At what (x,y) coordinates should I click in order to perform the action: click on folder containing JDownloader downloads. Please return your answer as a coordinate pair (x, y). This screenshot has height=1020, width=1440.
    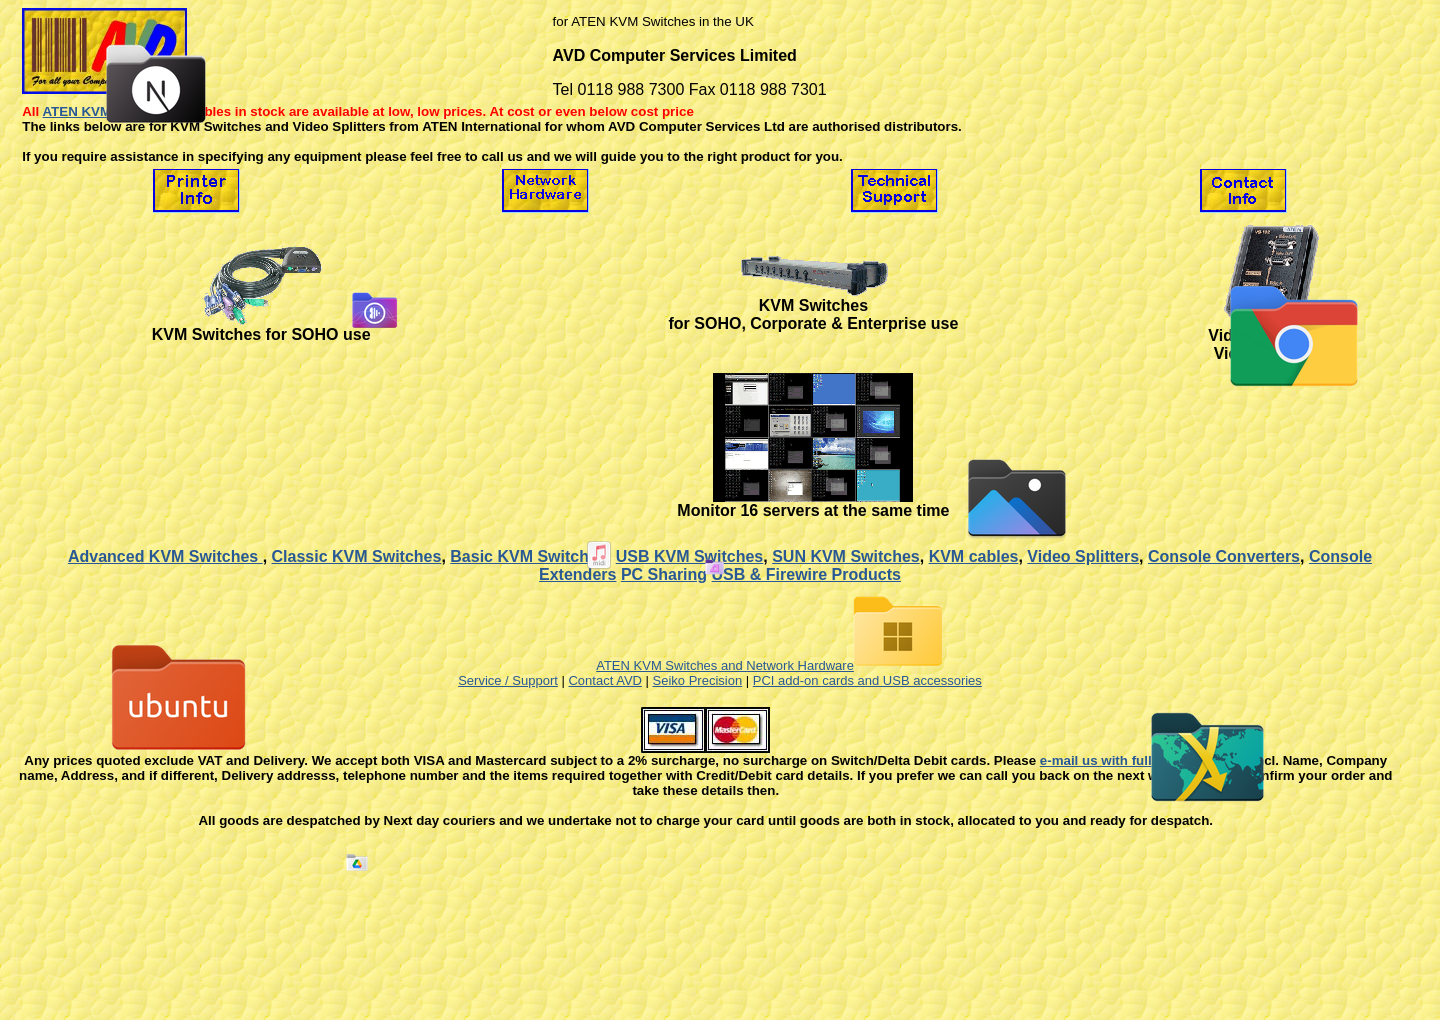
    Looking at the image, I should click on (1207, 760).